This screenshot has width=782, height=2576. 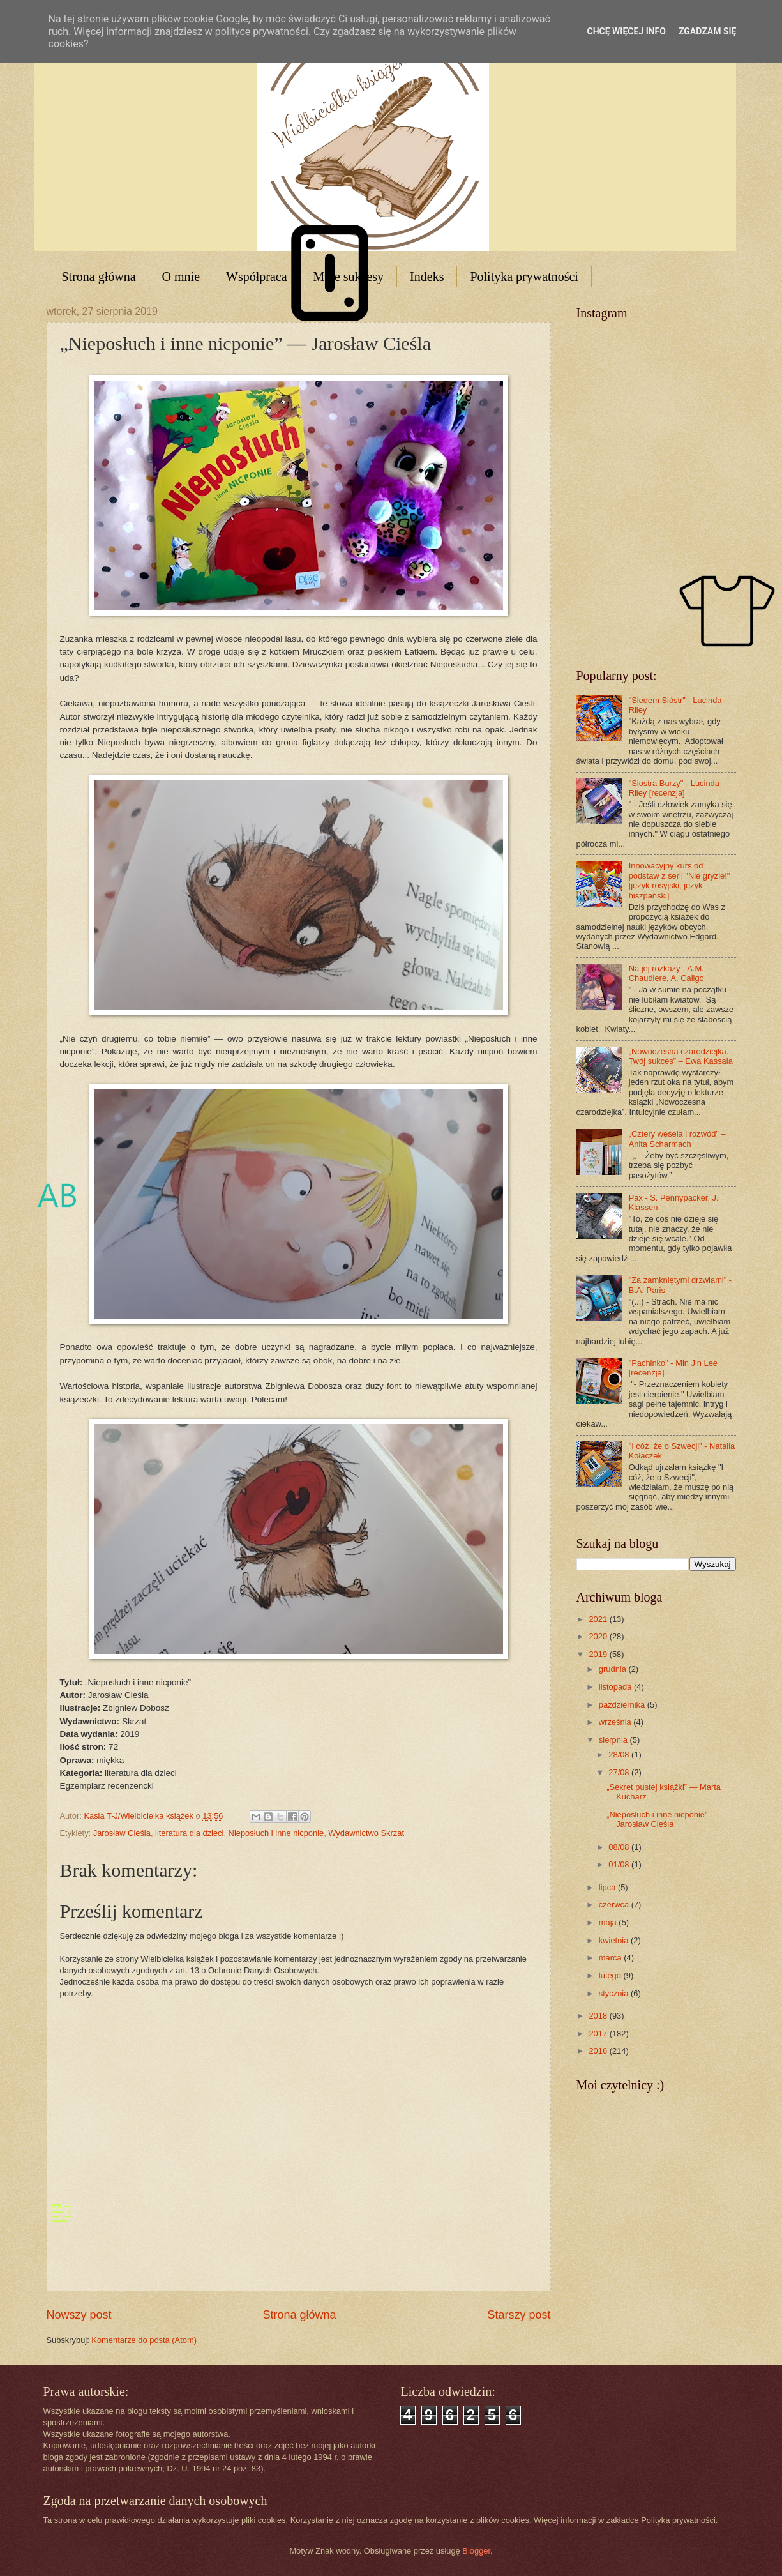 What do you see at coordinates (61, 2213) in the screenshot?
I see `indicates a keyword or reserved word in code` at bounding box center [61, 2213].